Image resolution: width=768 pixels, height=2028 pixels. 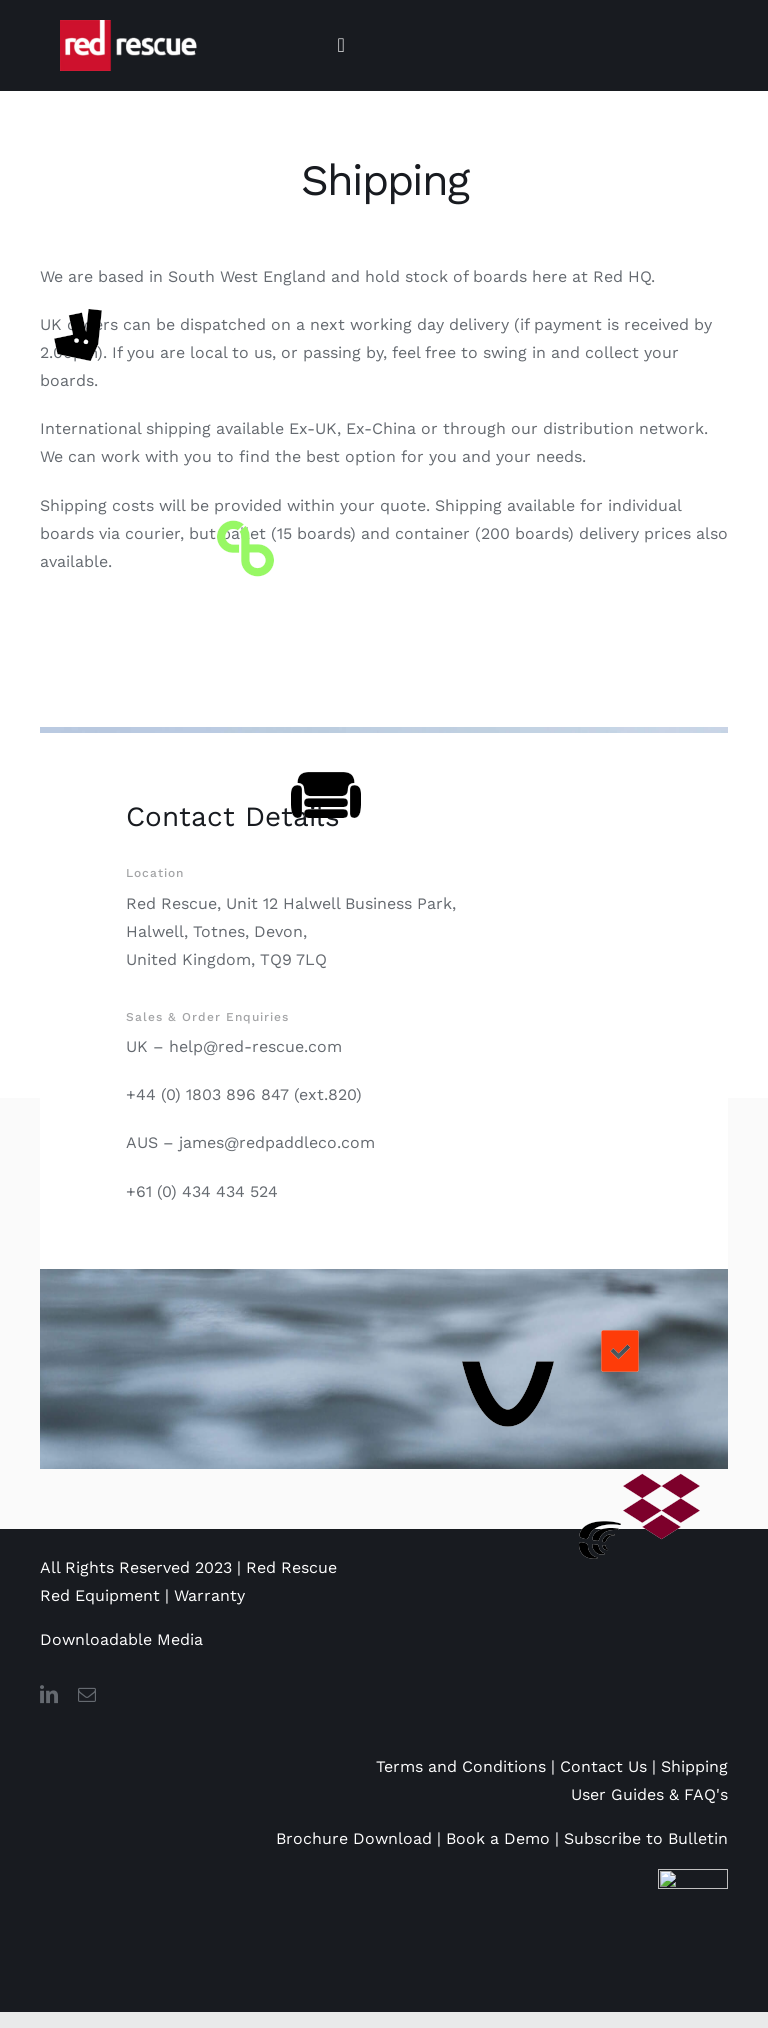 I want to click on cloudbees company logo, so click(x=245, y=548).